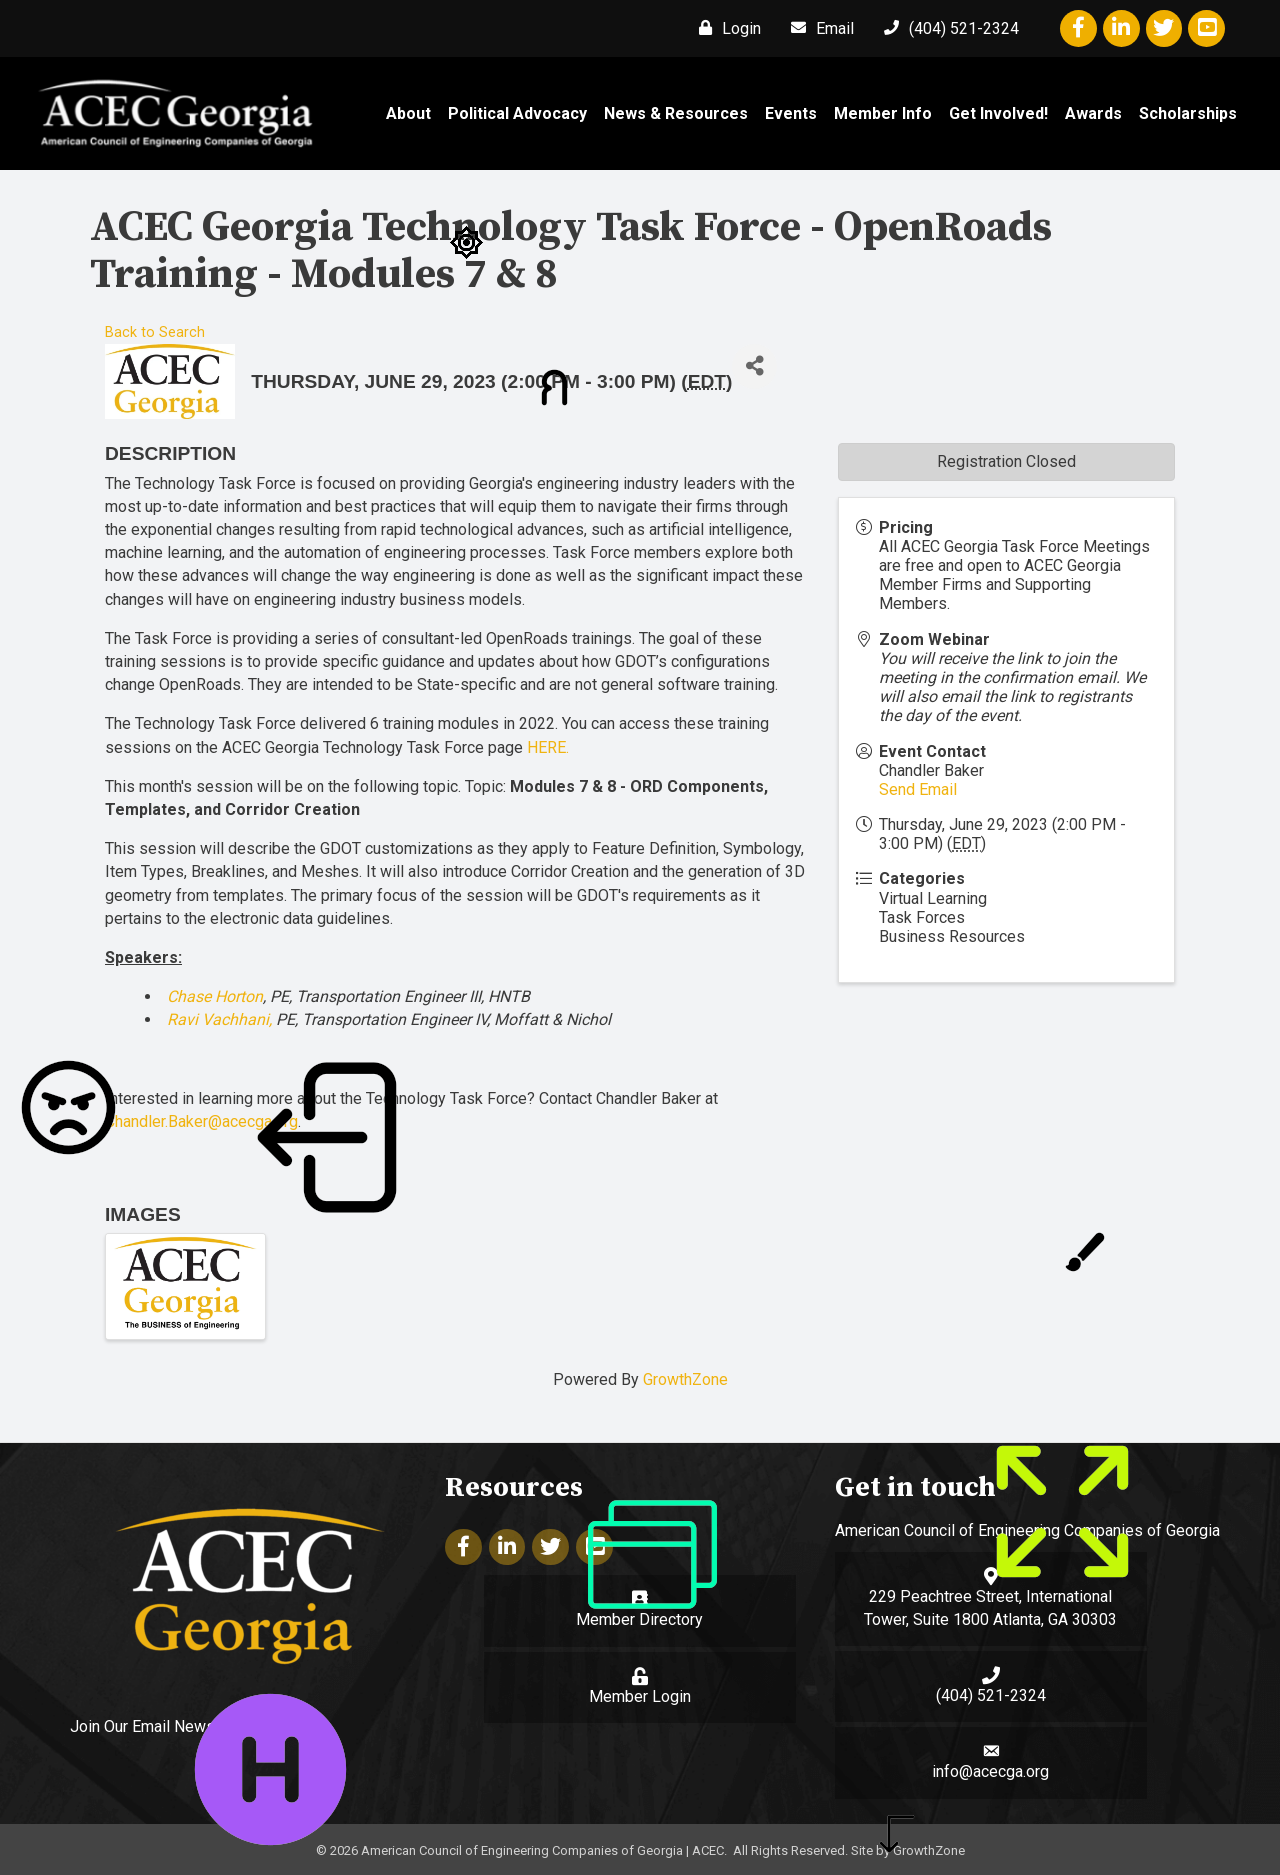 Image resolution: width=1280 pixels, height=1875 pixels. I want to click on expand to fullscreen mode, so click(1062, 1511).